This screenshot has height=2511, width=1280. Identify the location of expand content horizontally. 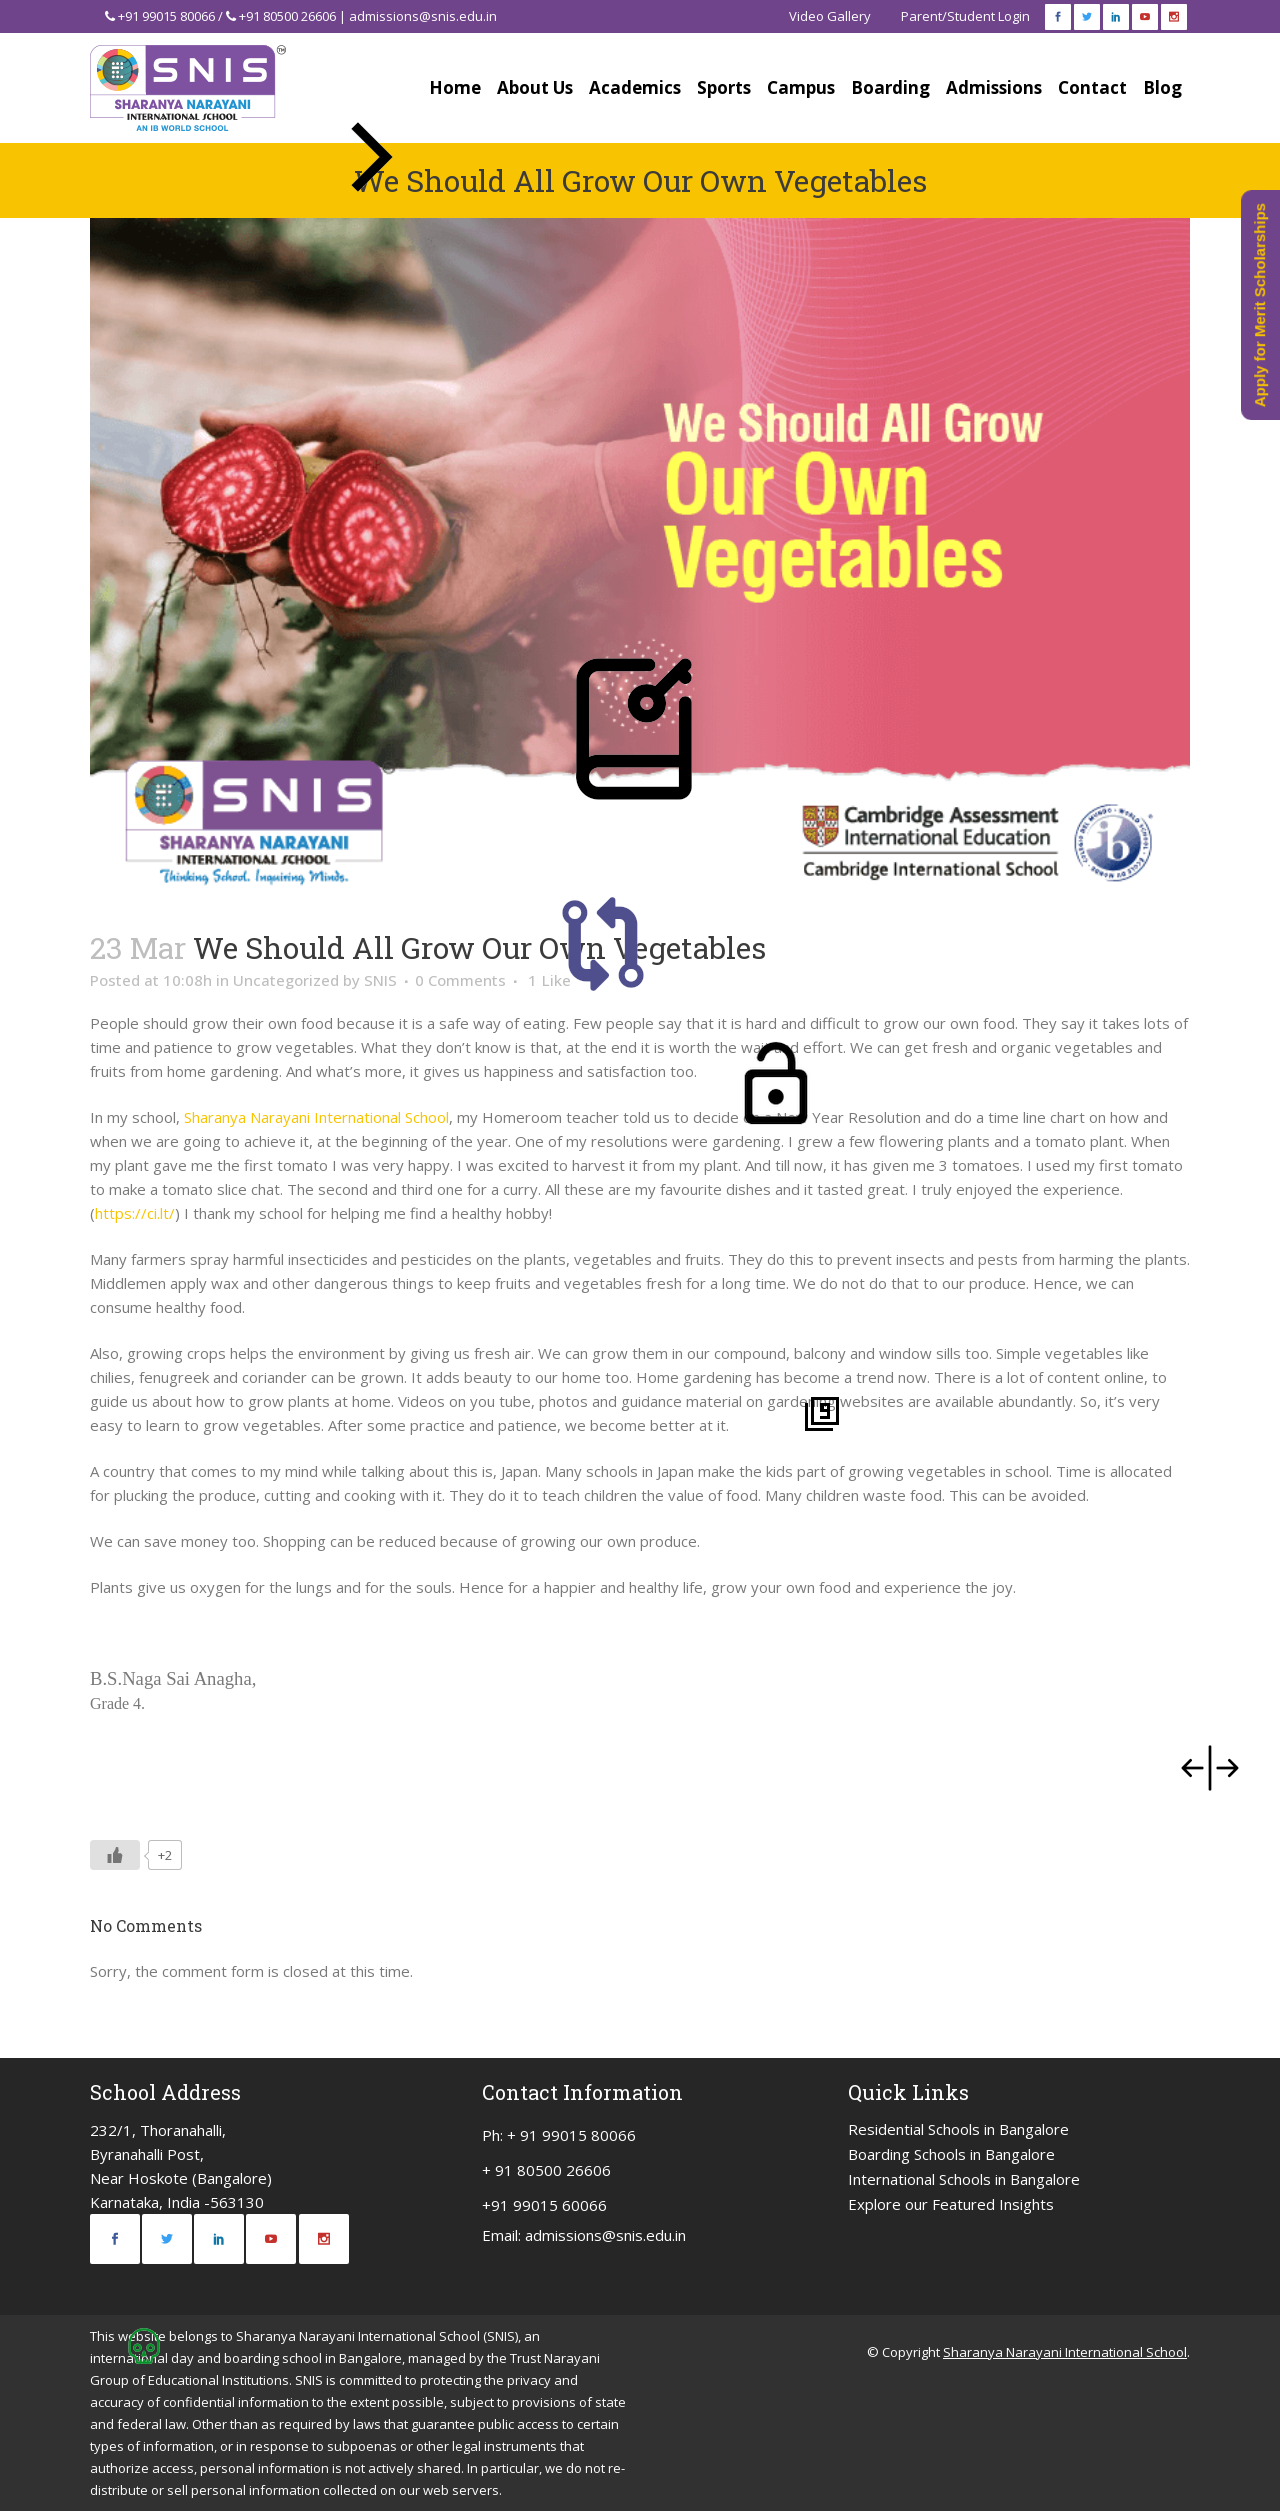
(1210, 1768).